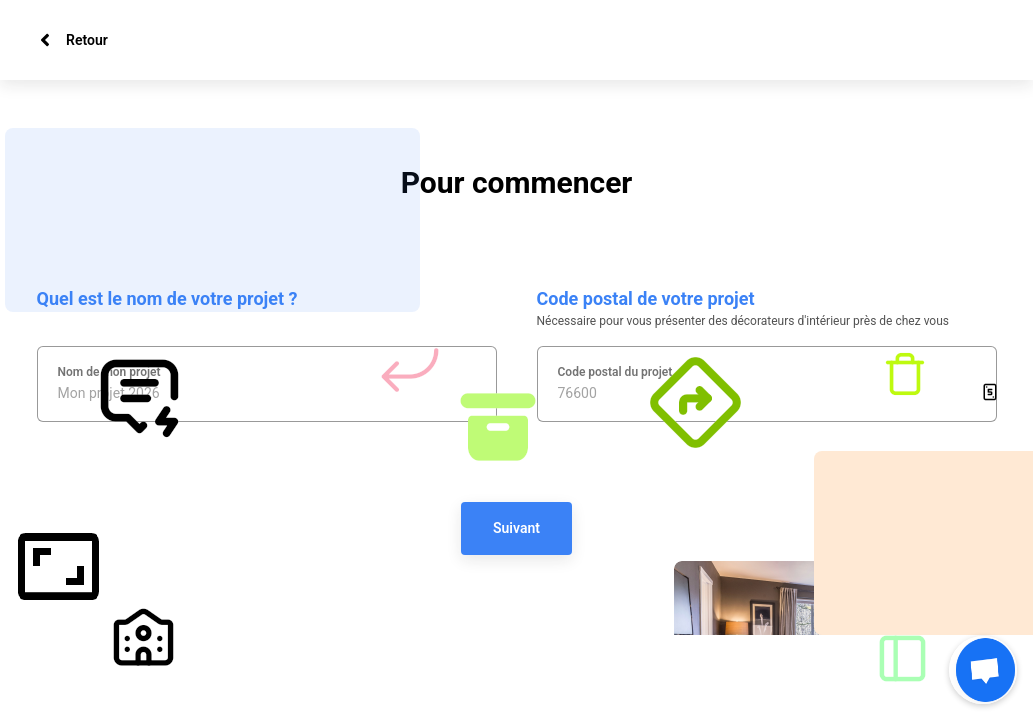 The width and height of the screenshot is (1033, 720). Describe the element at coordinates (143, 638) in the screenshot. I see `access educational institution or campus information` at that location.